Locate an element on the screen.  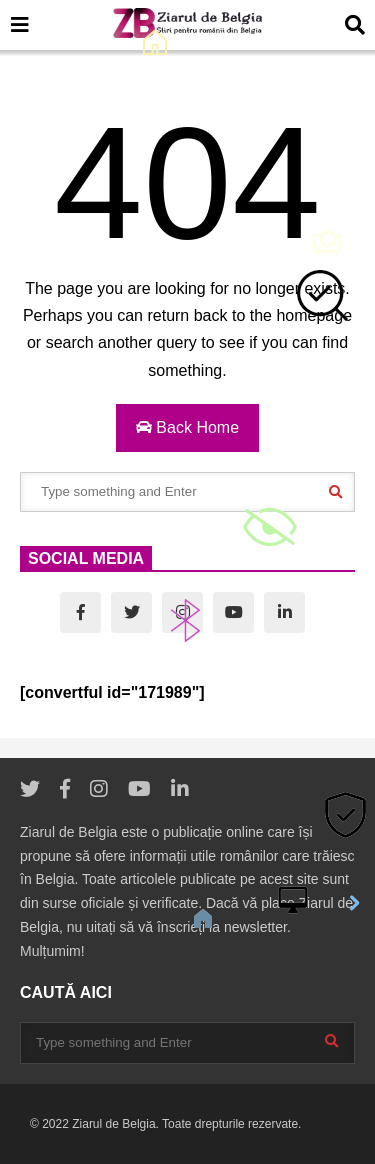
indicates verified security or protection status is located at coordinates (345, 815).